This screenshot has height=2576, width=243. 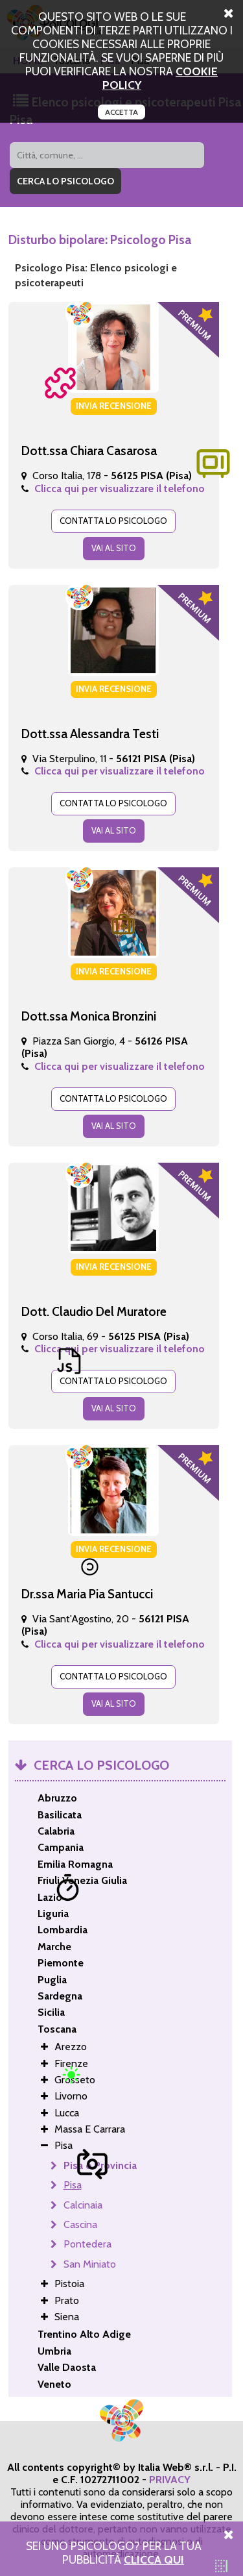 I want to click on apply border to right edge of selection, so click(x=221, y=2566).